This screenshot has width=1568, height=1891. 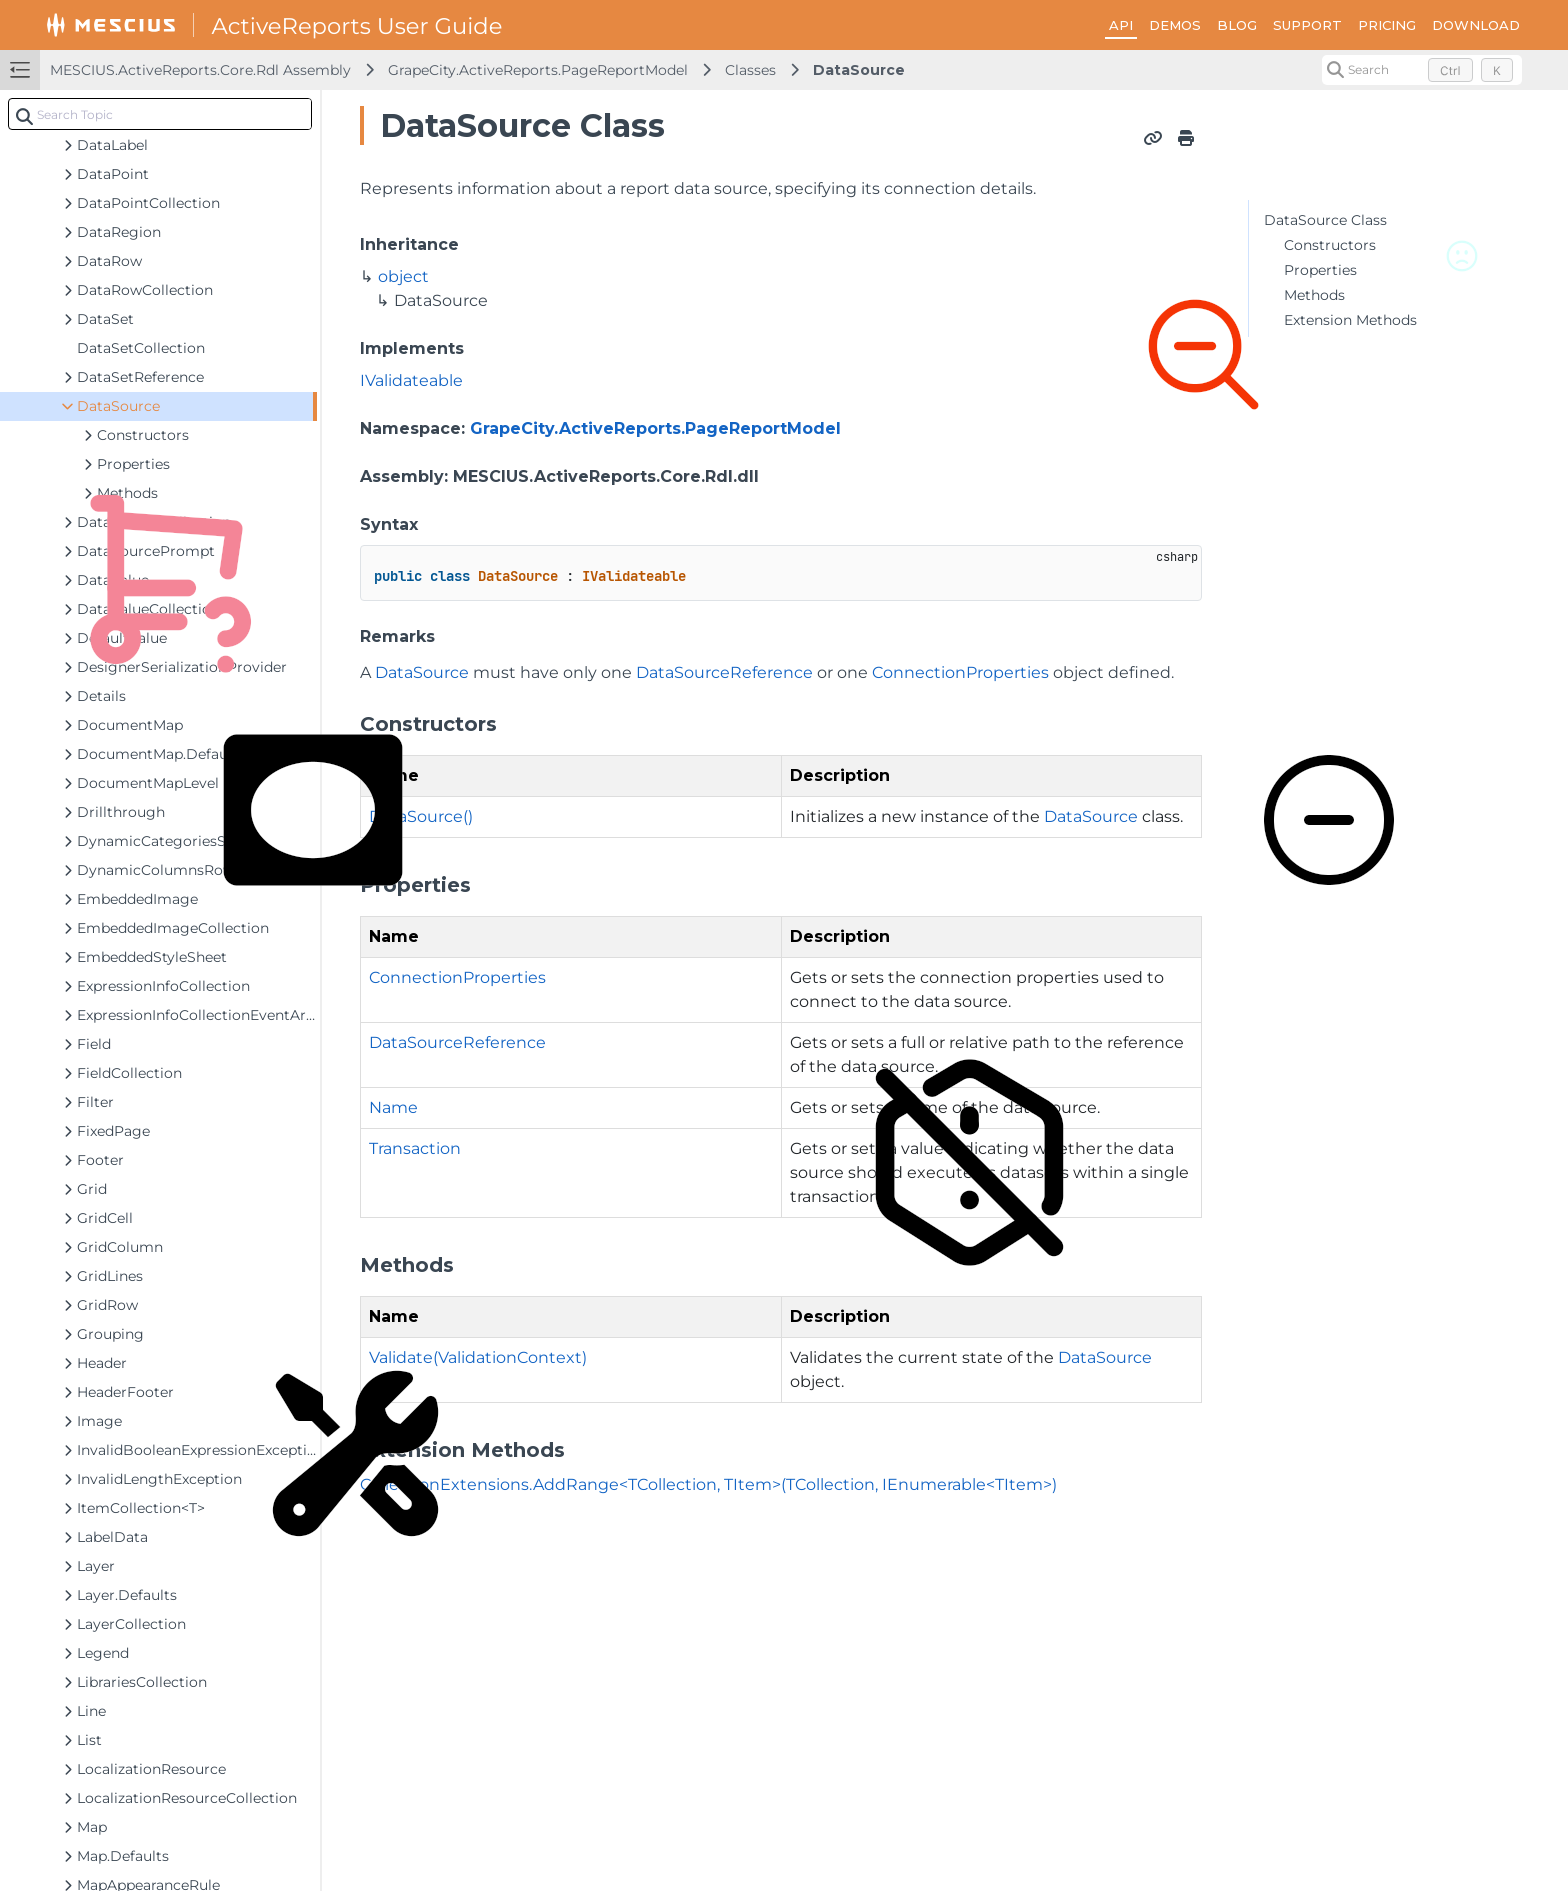 I want to click on access settings or configuration options, so click(x=355, y=1453).